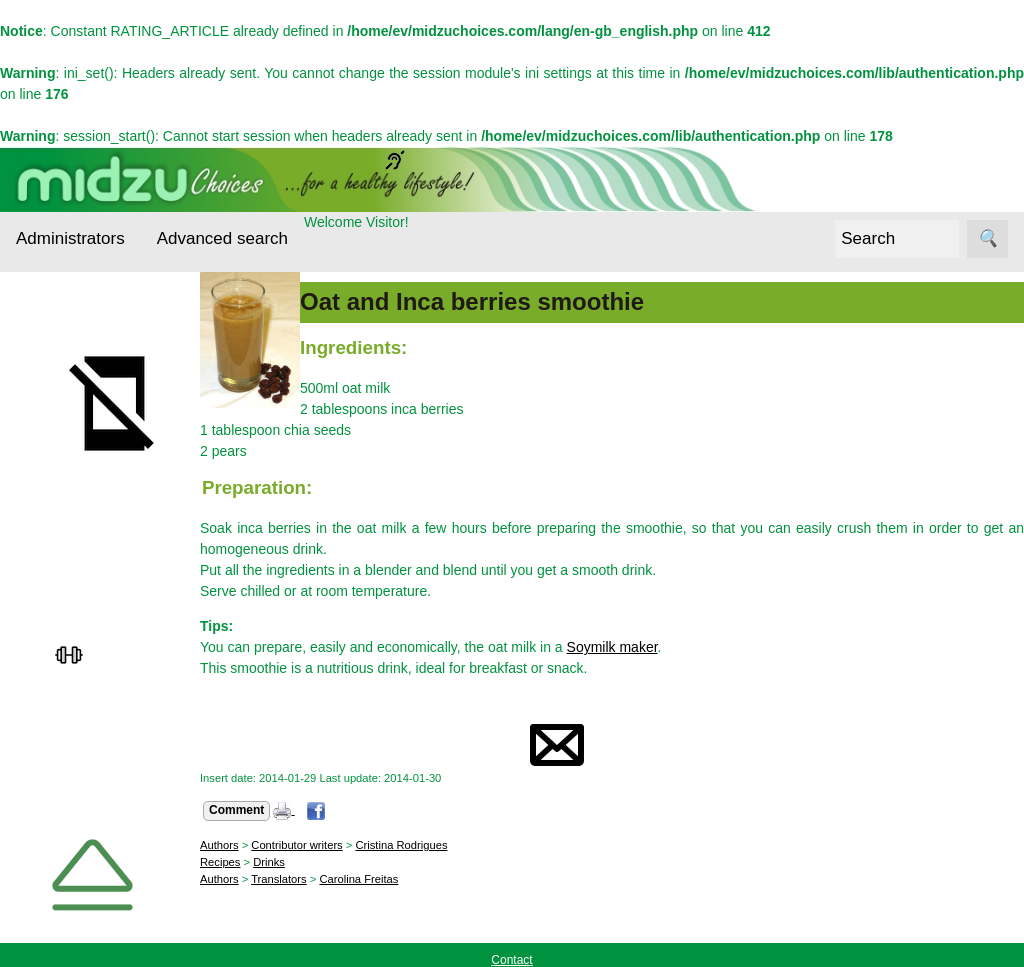  Describe the element at coordinates (114, 403) in the screenshot. I see `no cell phone signal available` at that location.